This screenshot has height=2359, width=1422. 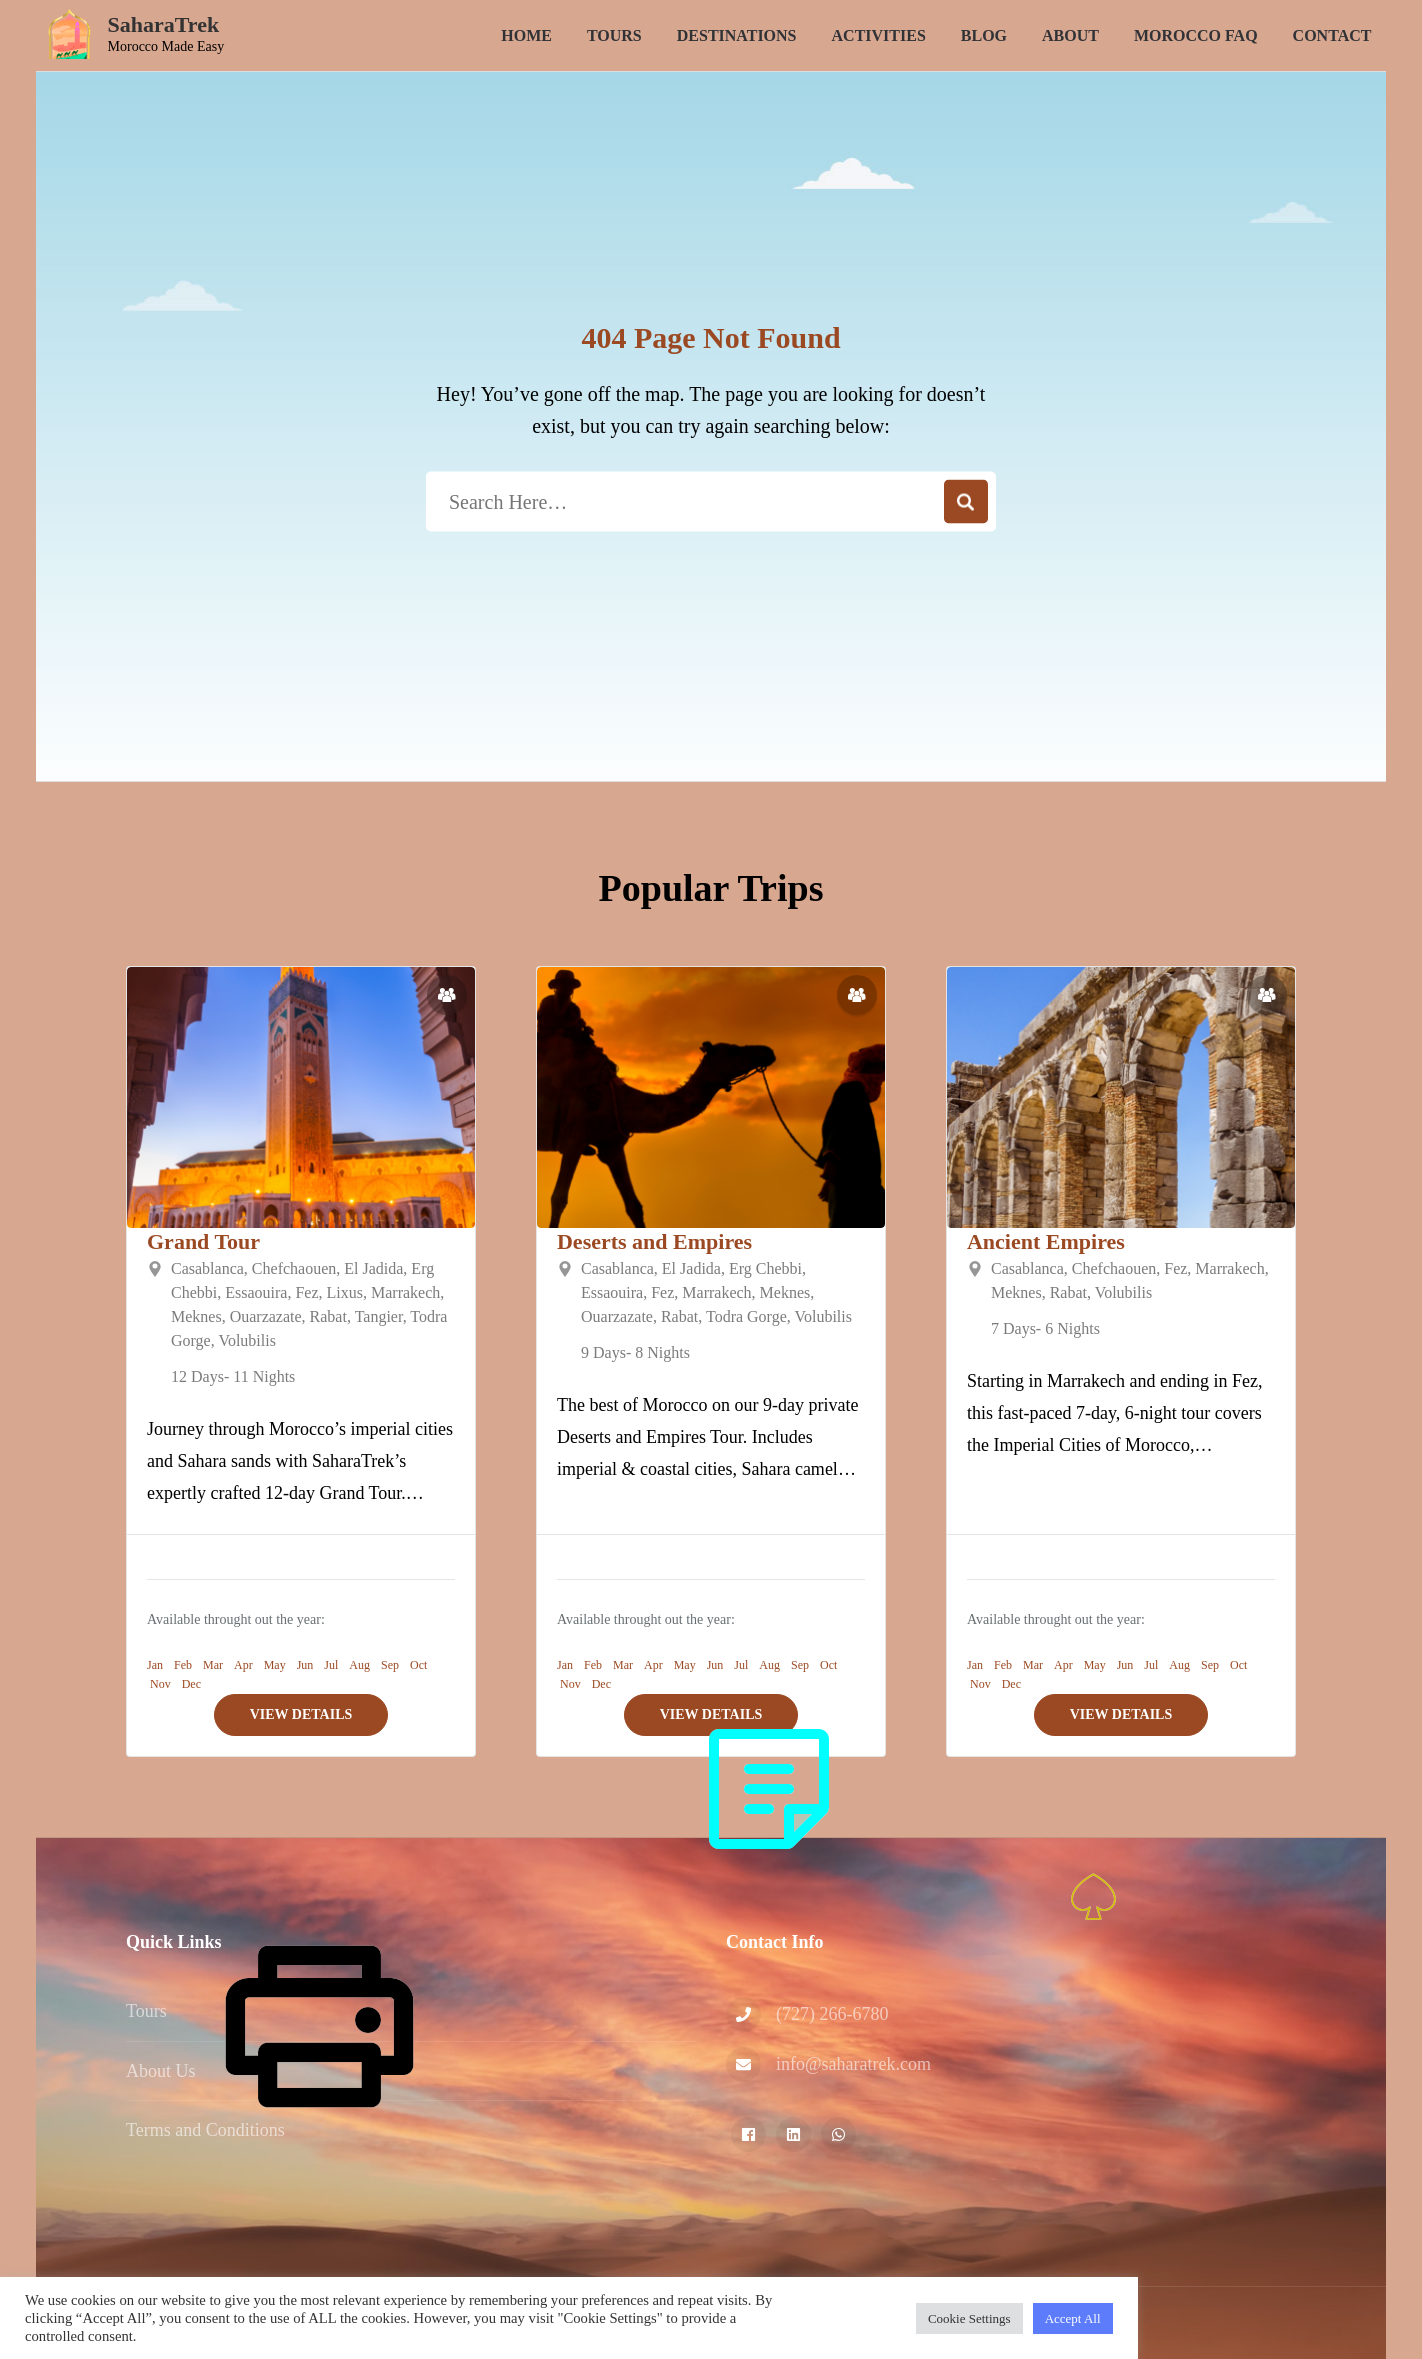 I want to click on print the current document, so click(x=319, y=2026).